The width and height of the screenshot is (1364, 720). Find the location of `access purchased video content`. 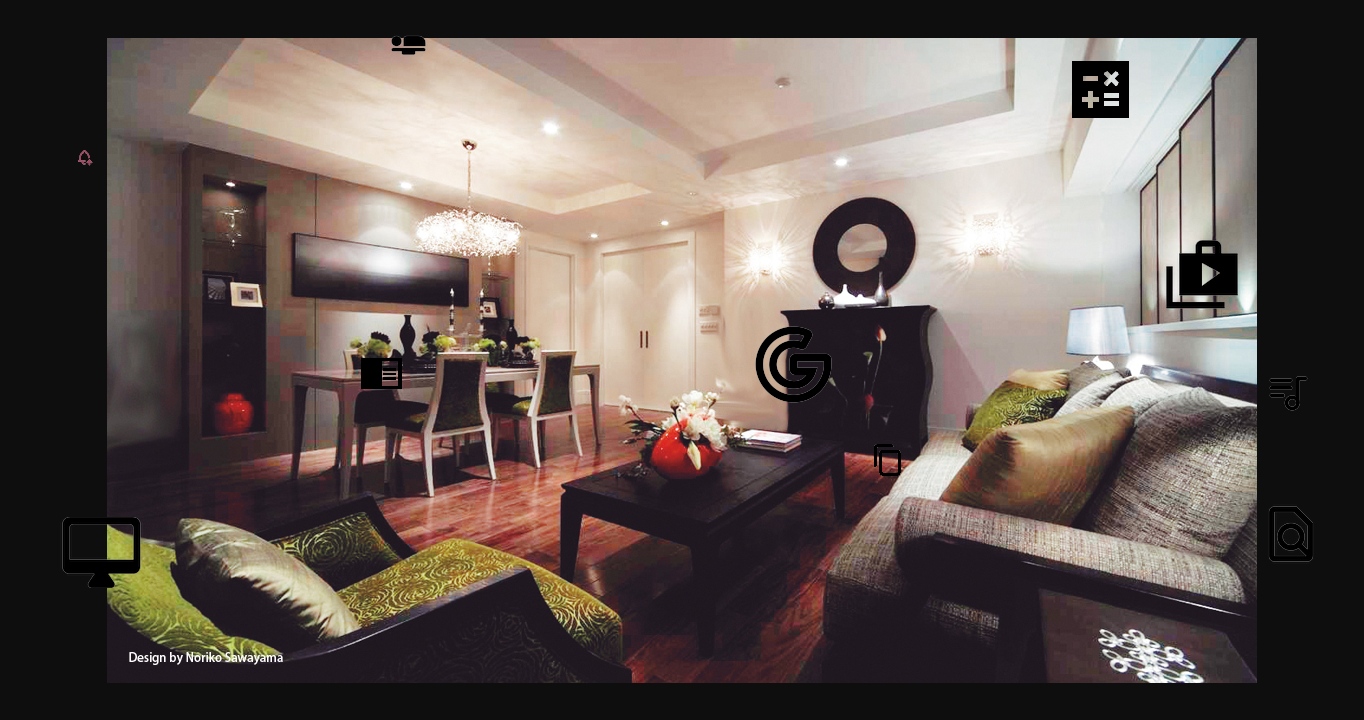

access purchased video content is located at coordinates (1202, 276).